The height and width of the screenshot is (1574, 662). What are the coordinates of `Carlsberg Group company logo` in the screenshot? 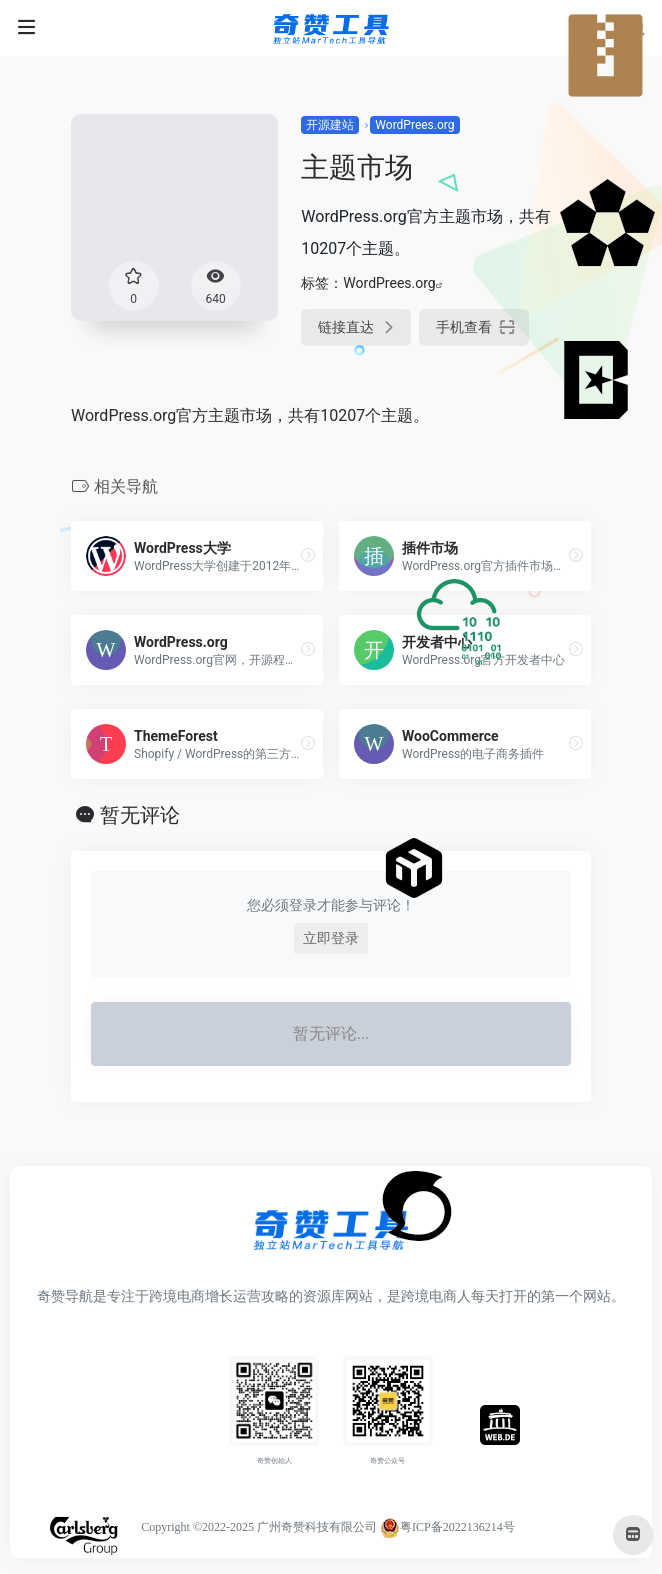 It's located at (84, 1536).